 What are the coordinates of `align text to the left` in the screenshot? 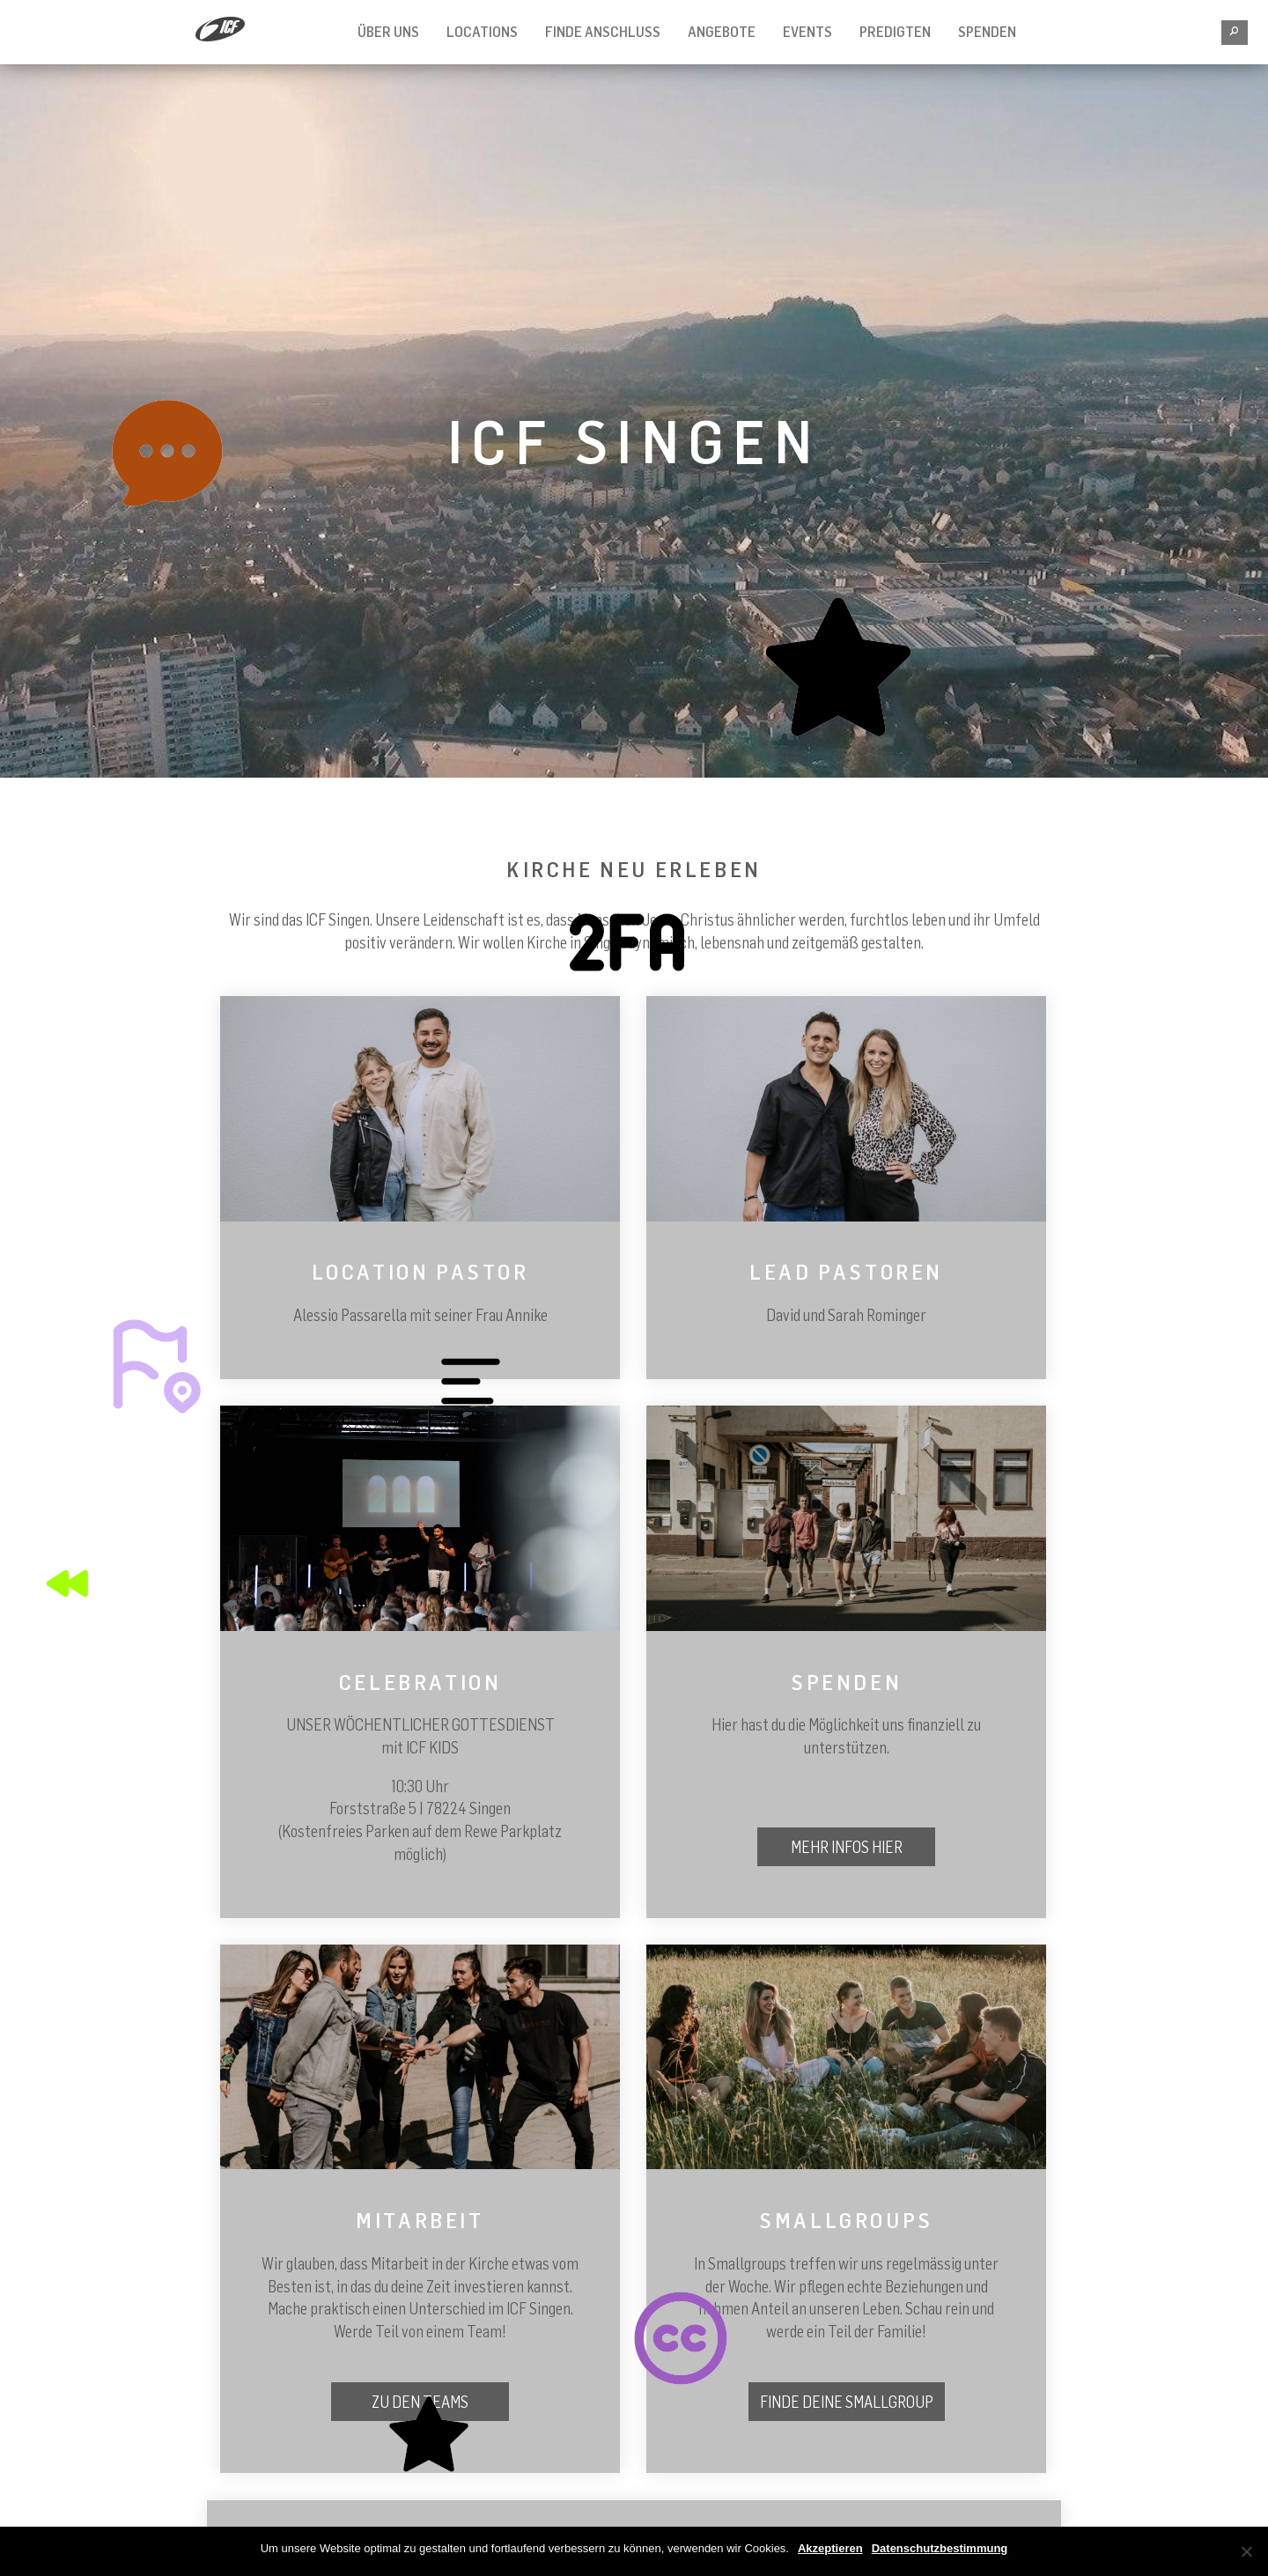 It's located at (470, 1381).